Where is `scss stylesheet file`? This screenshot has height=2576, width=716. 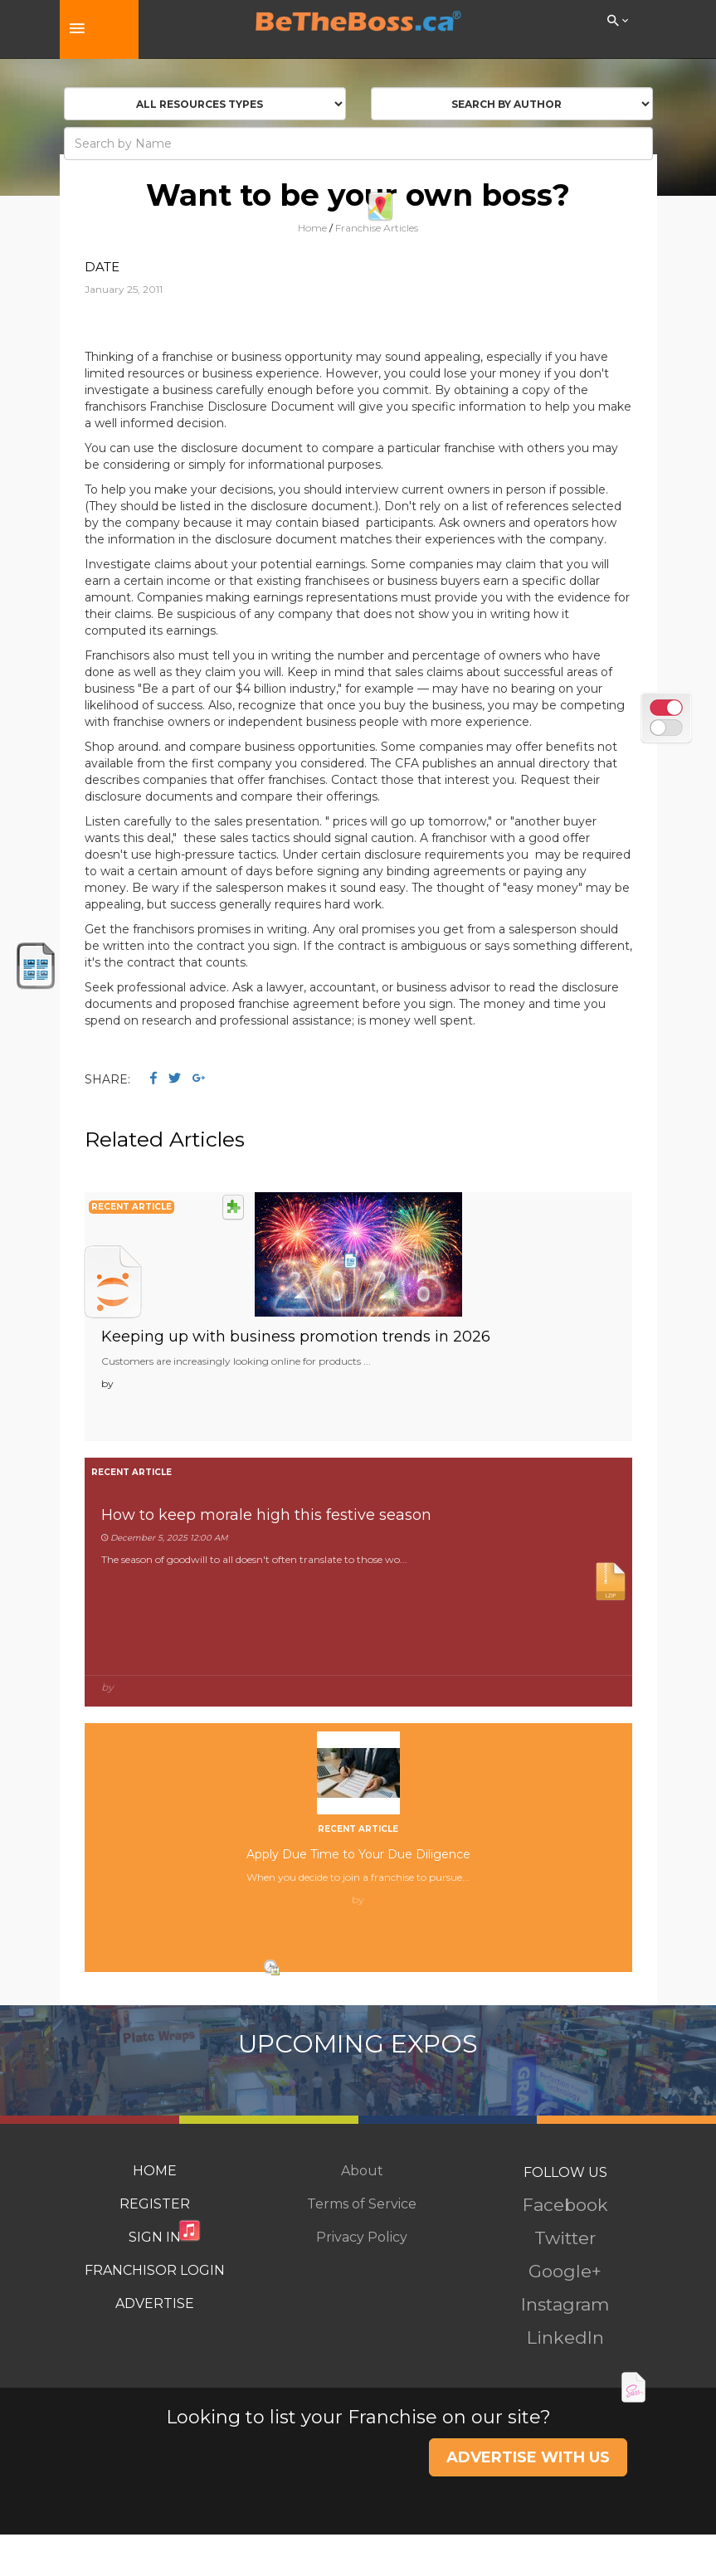
scss stylesheet file is located at coordinates (633, 2387).